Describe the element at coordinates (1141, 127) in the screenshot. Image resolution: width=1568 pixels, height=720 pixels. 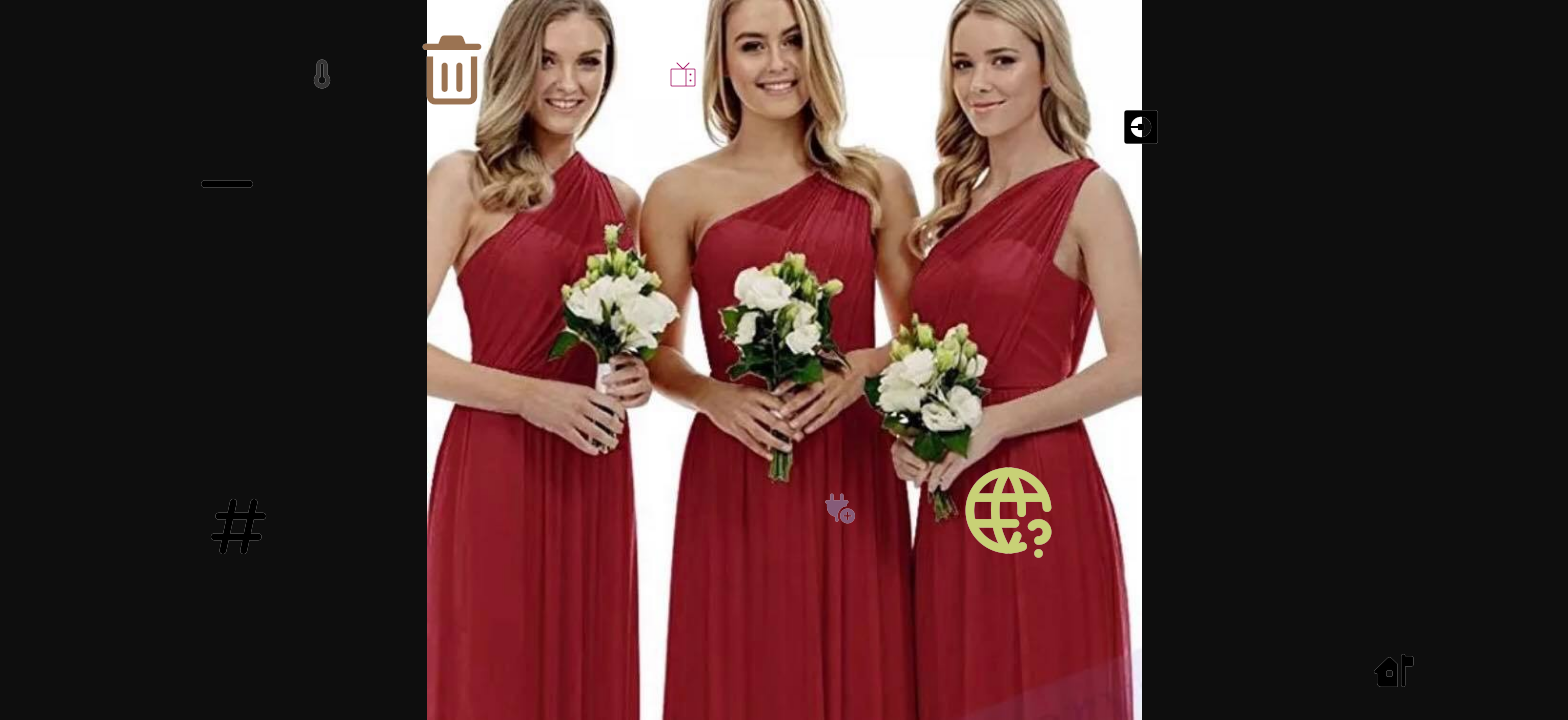
I see `open the Uber app` at that location.